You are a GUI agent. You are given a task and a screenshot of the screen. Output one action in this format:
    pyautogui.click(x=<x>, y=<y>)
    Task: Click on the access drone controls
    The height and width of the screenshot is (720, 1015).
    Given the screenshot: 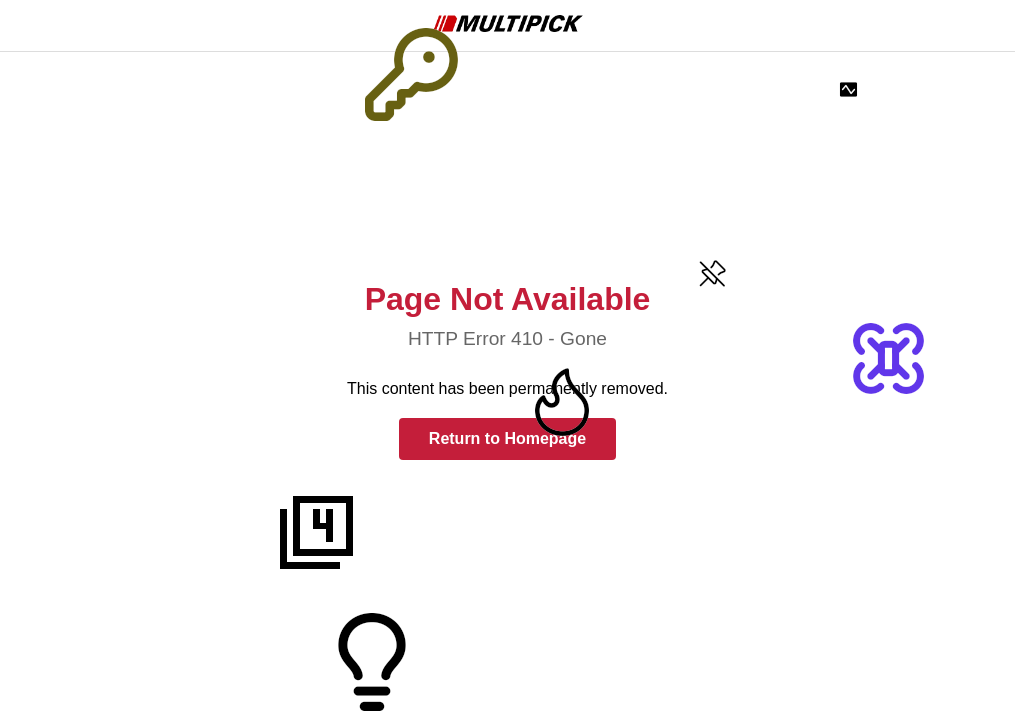 What is the action you would take?
    pyautogui.click(x=888, y=358)
    